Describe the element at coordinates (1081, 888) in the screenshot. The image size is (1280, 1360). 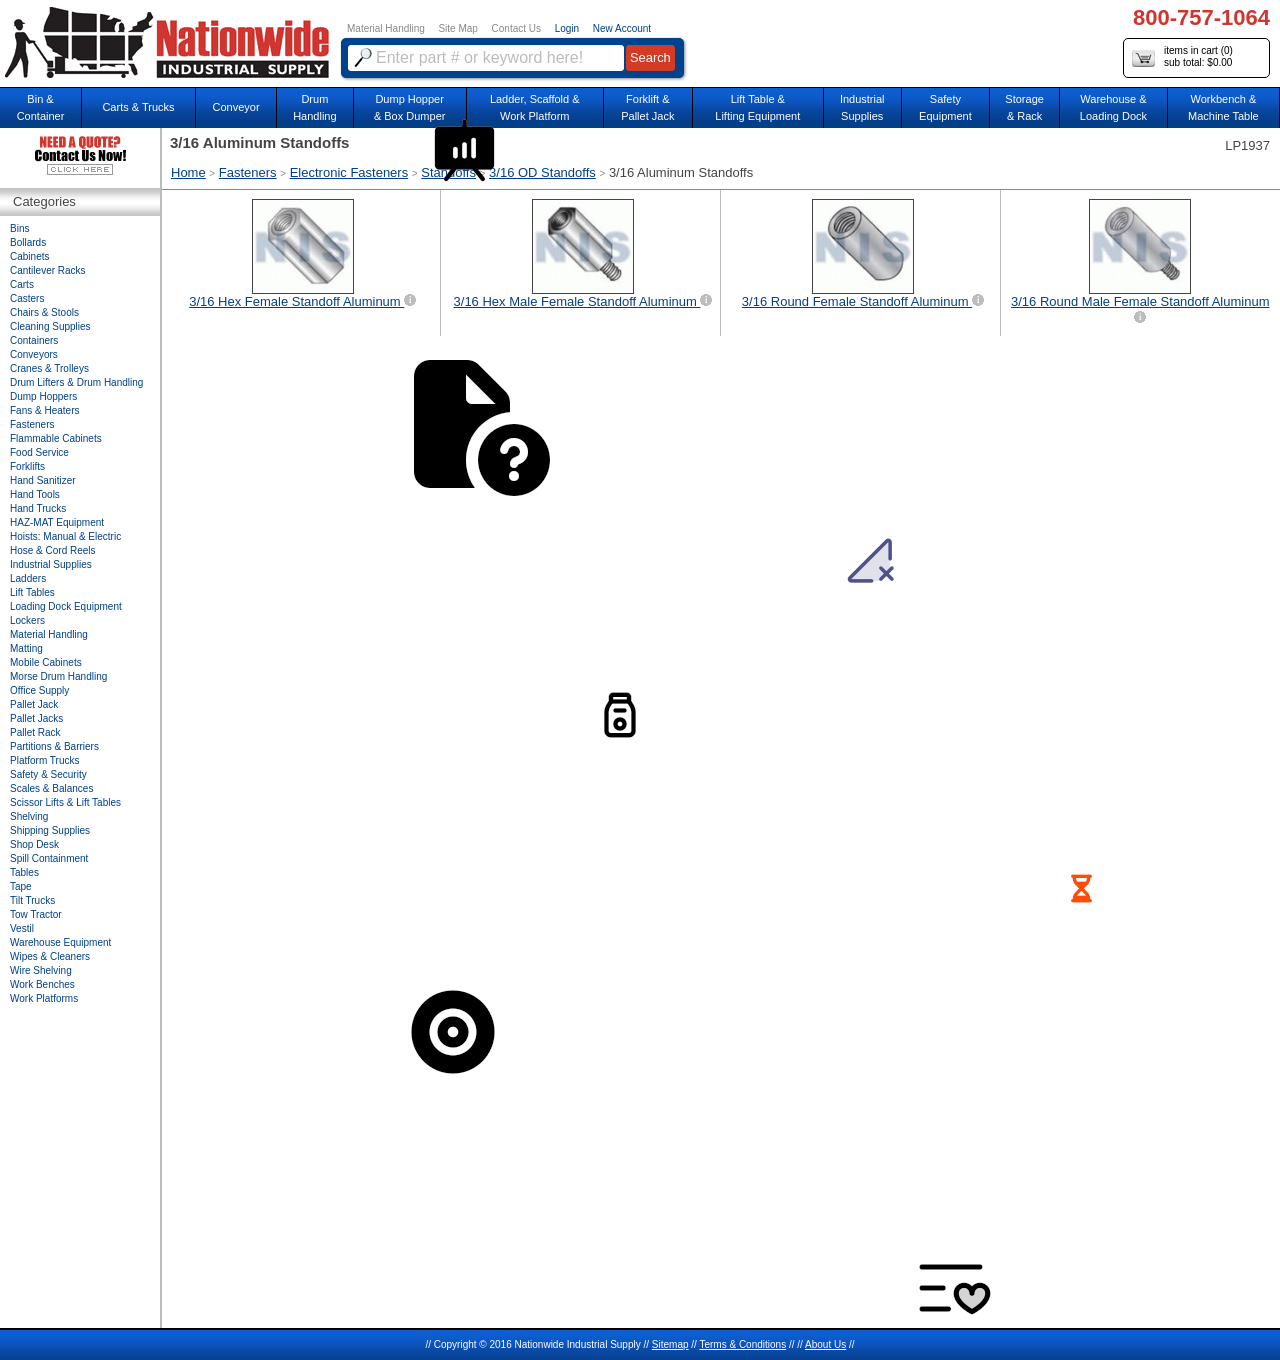
I see `indicates a task or process in progress` at that location.